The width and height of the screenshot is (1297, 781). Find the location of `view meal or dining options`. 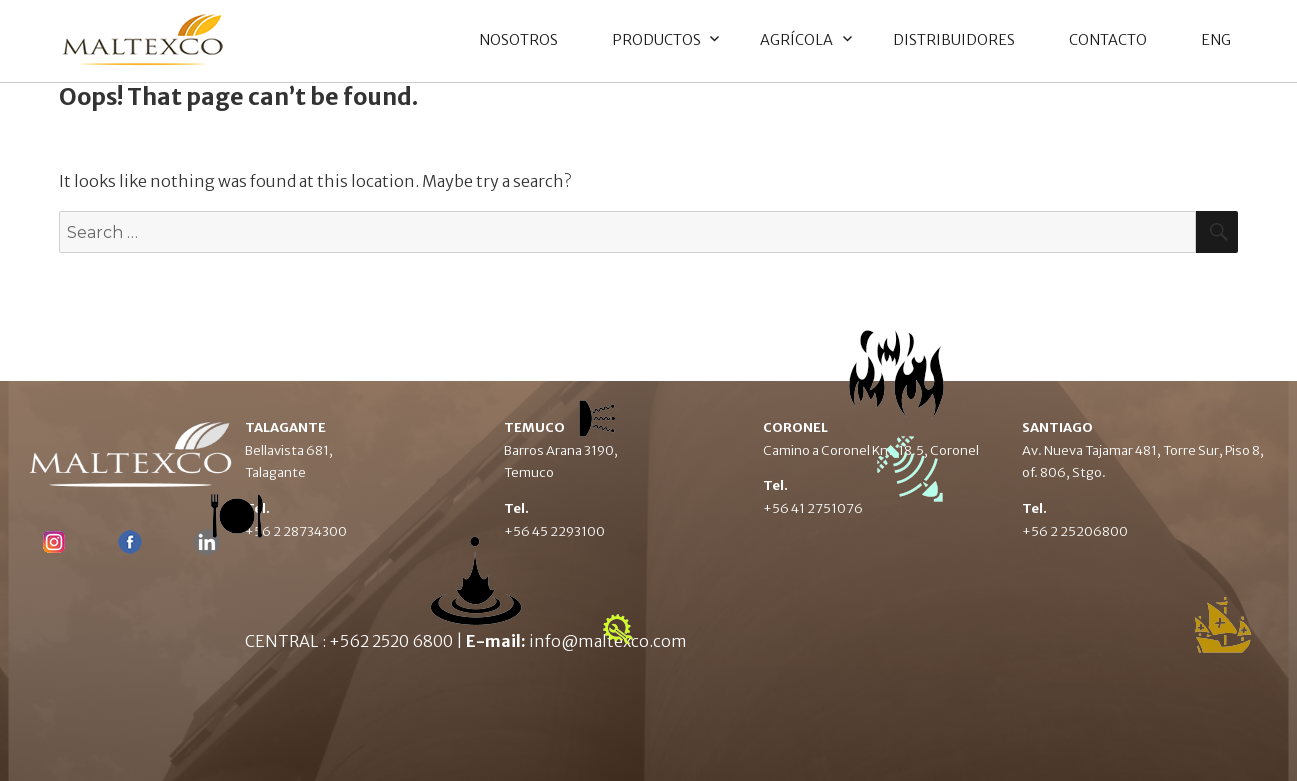

view meal or dining options is located at coordinates (237, 516).